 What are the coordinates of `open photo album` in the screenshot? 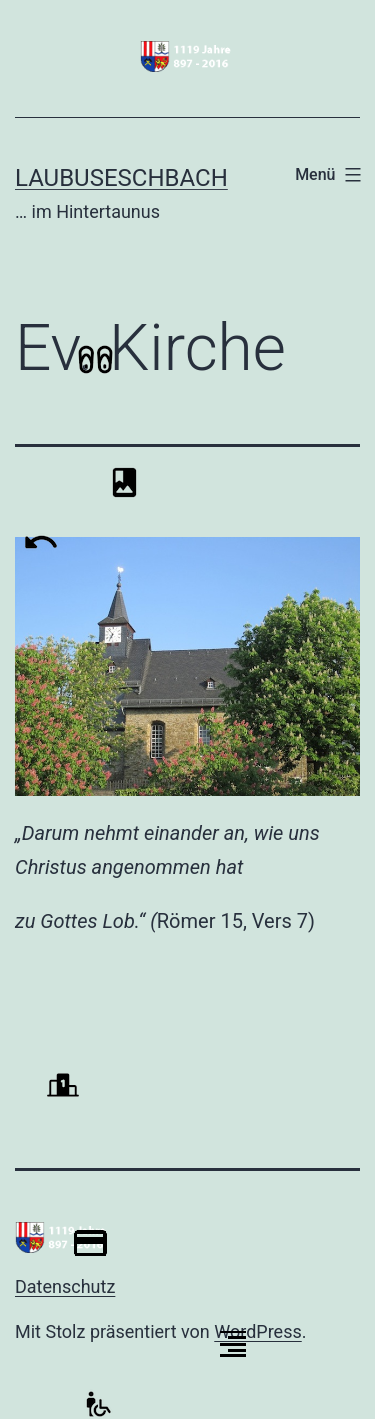 It's located at (124, 482).